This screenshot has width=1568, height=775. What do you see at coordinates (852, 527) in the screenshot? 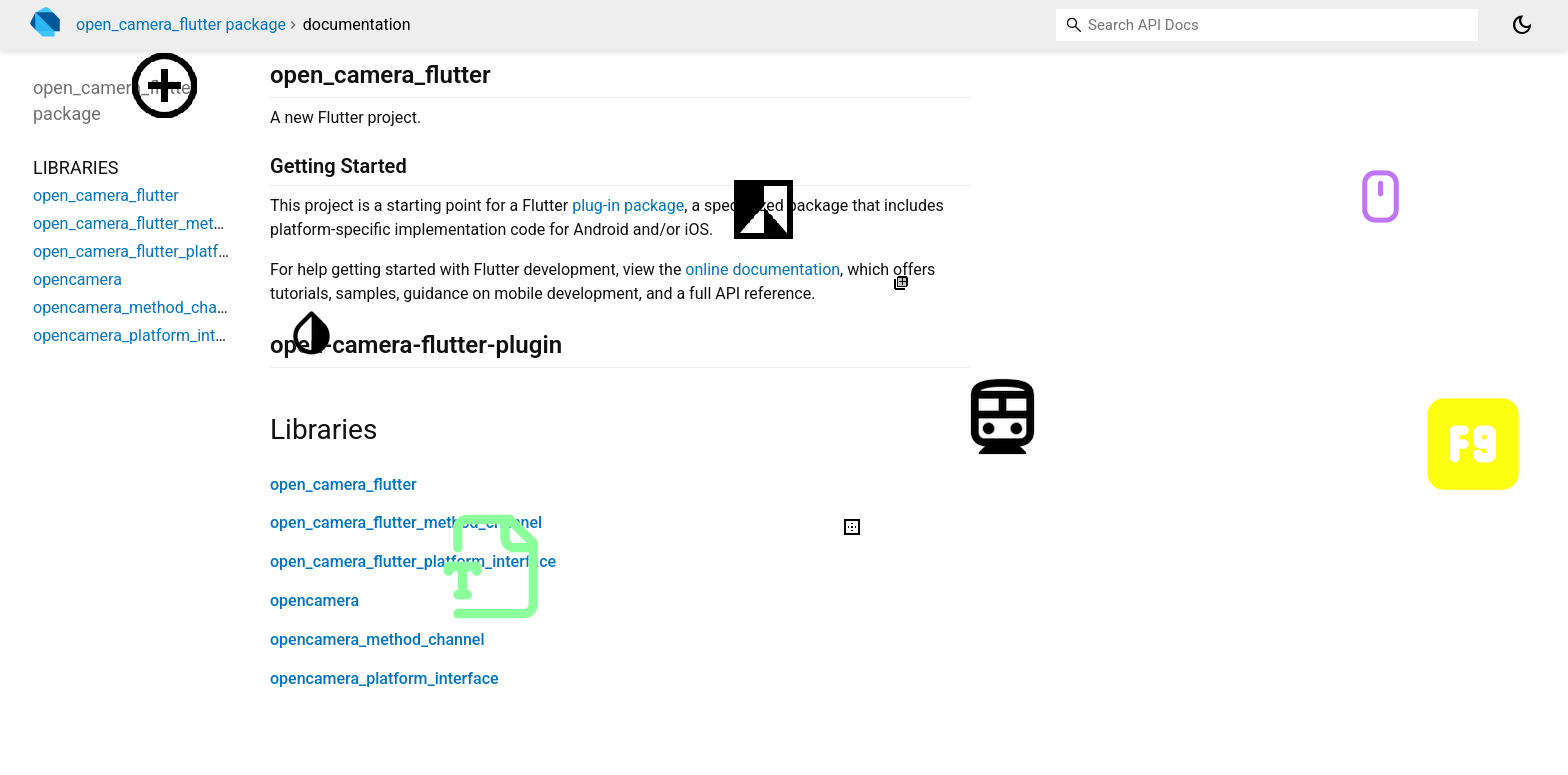
I see `apply outer border to selected cells` at bounding box center [852, 527].